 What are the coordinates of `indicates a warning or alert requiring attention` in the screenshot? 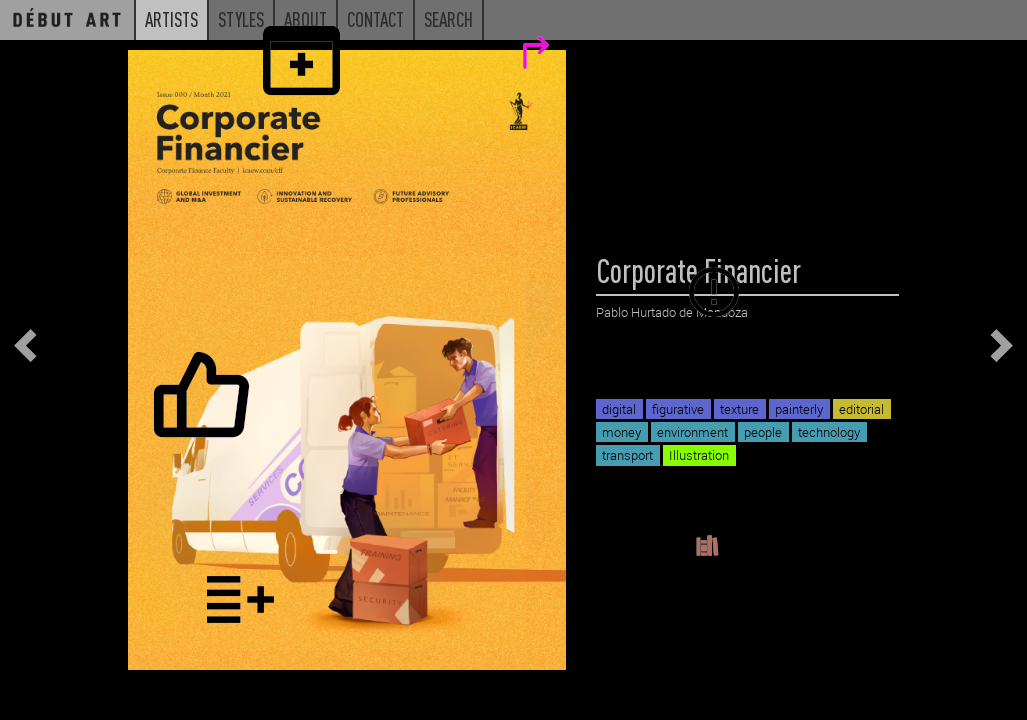 It's located at (714, 292).